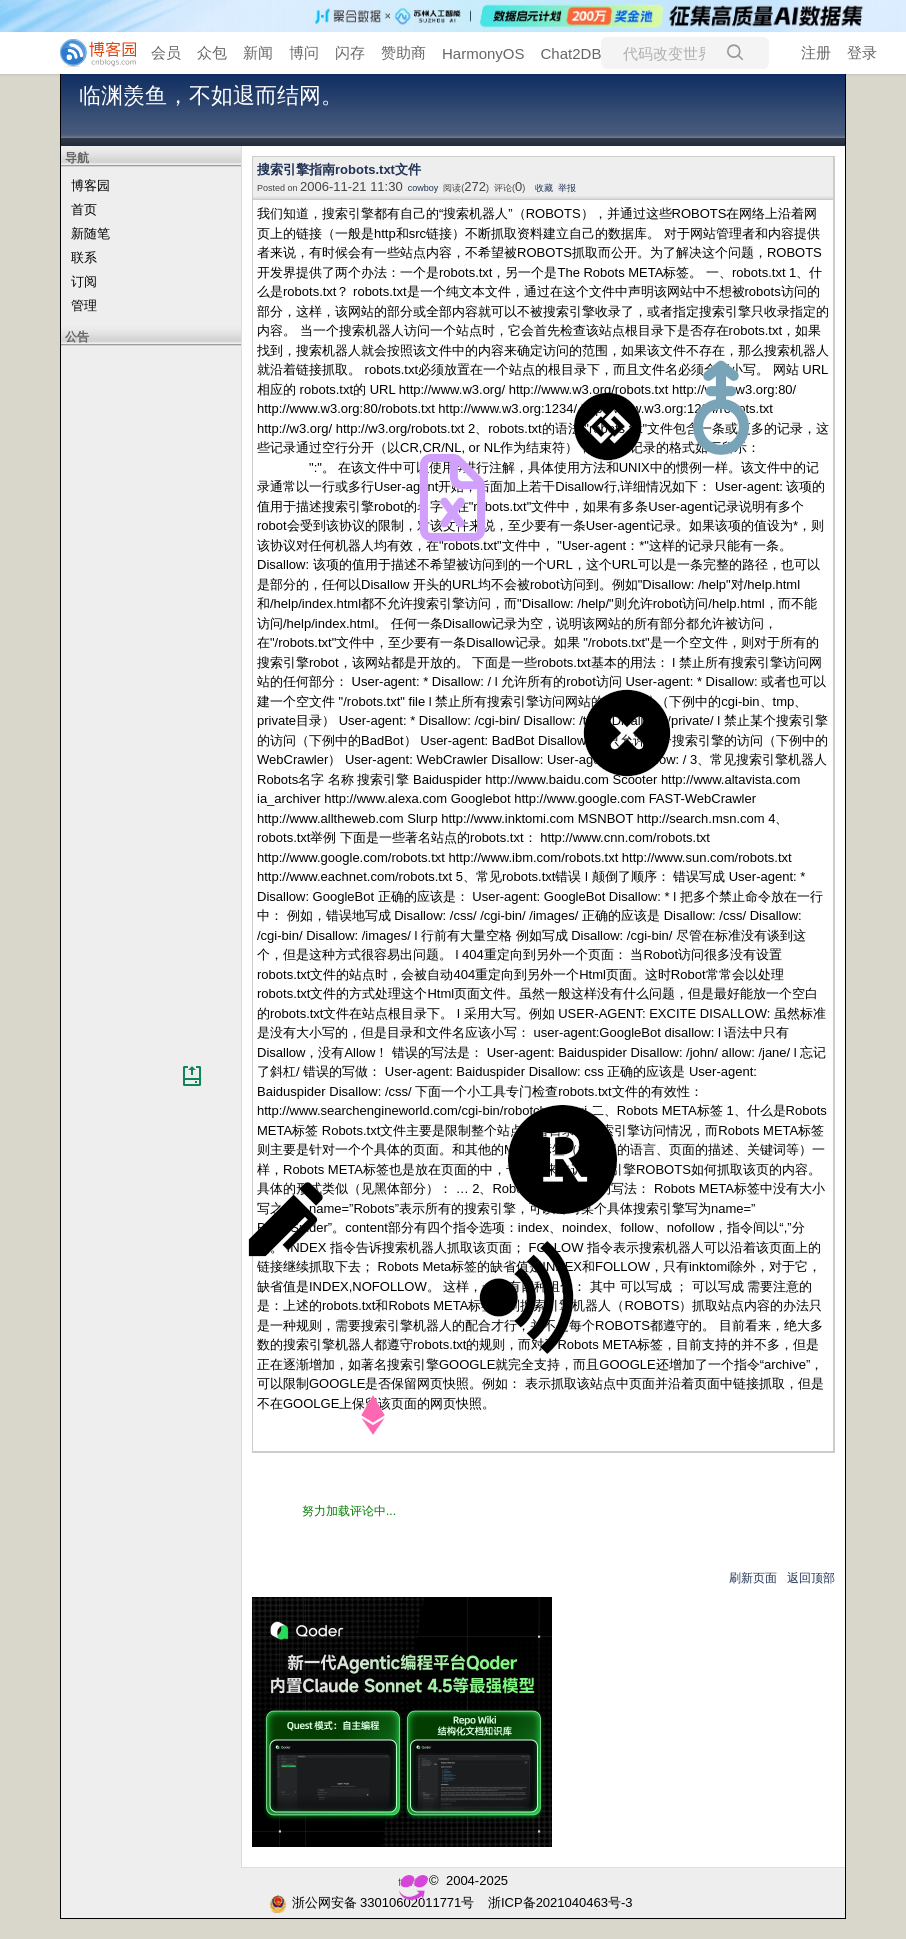 This screenshot has width=906, height=1939. I want to click on edit or compose new content, so click(284, 1220).